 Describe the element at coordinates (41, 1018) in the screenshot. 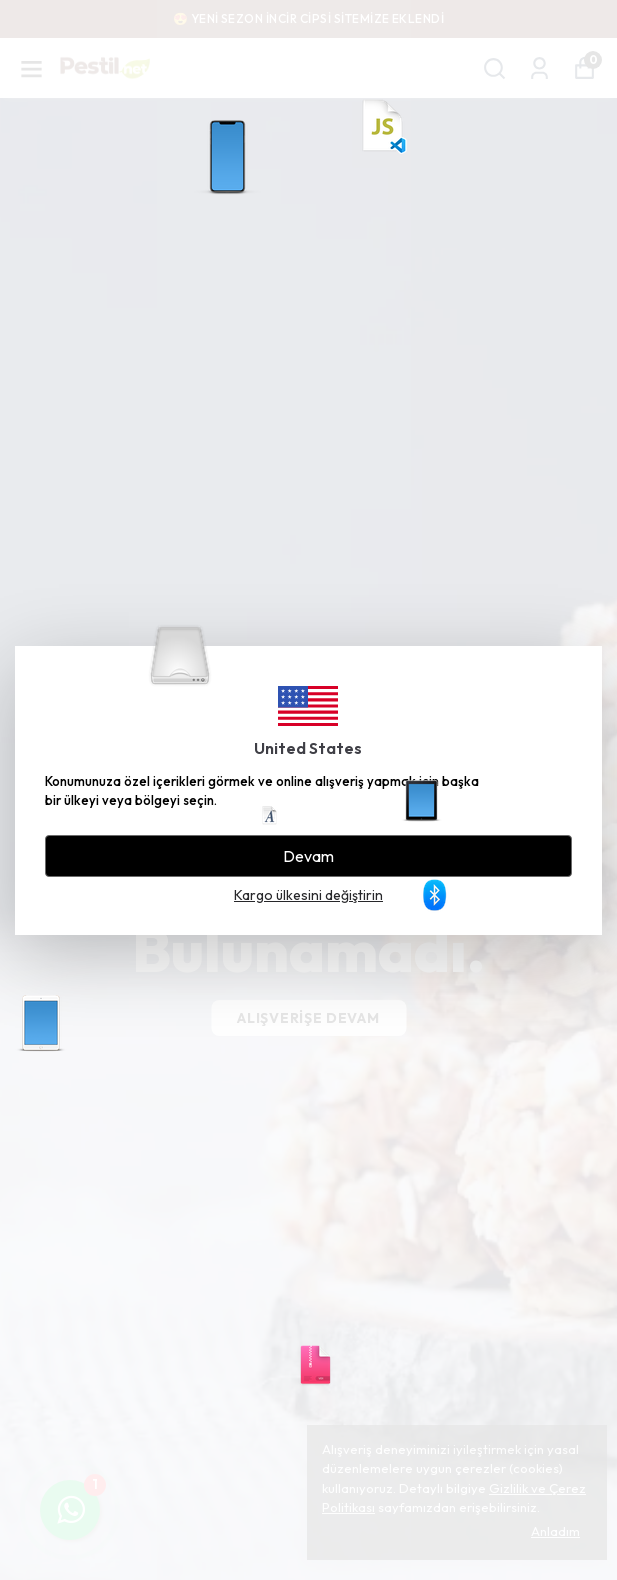

I see `iPad mini device with cellular connectivity` at that location.